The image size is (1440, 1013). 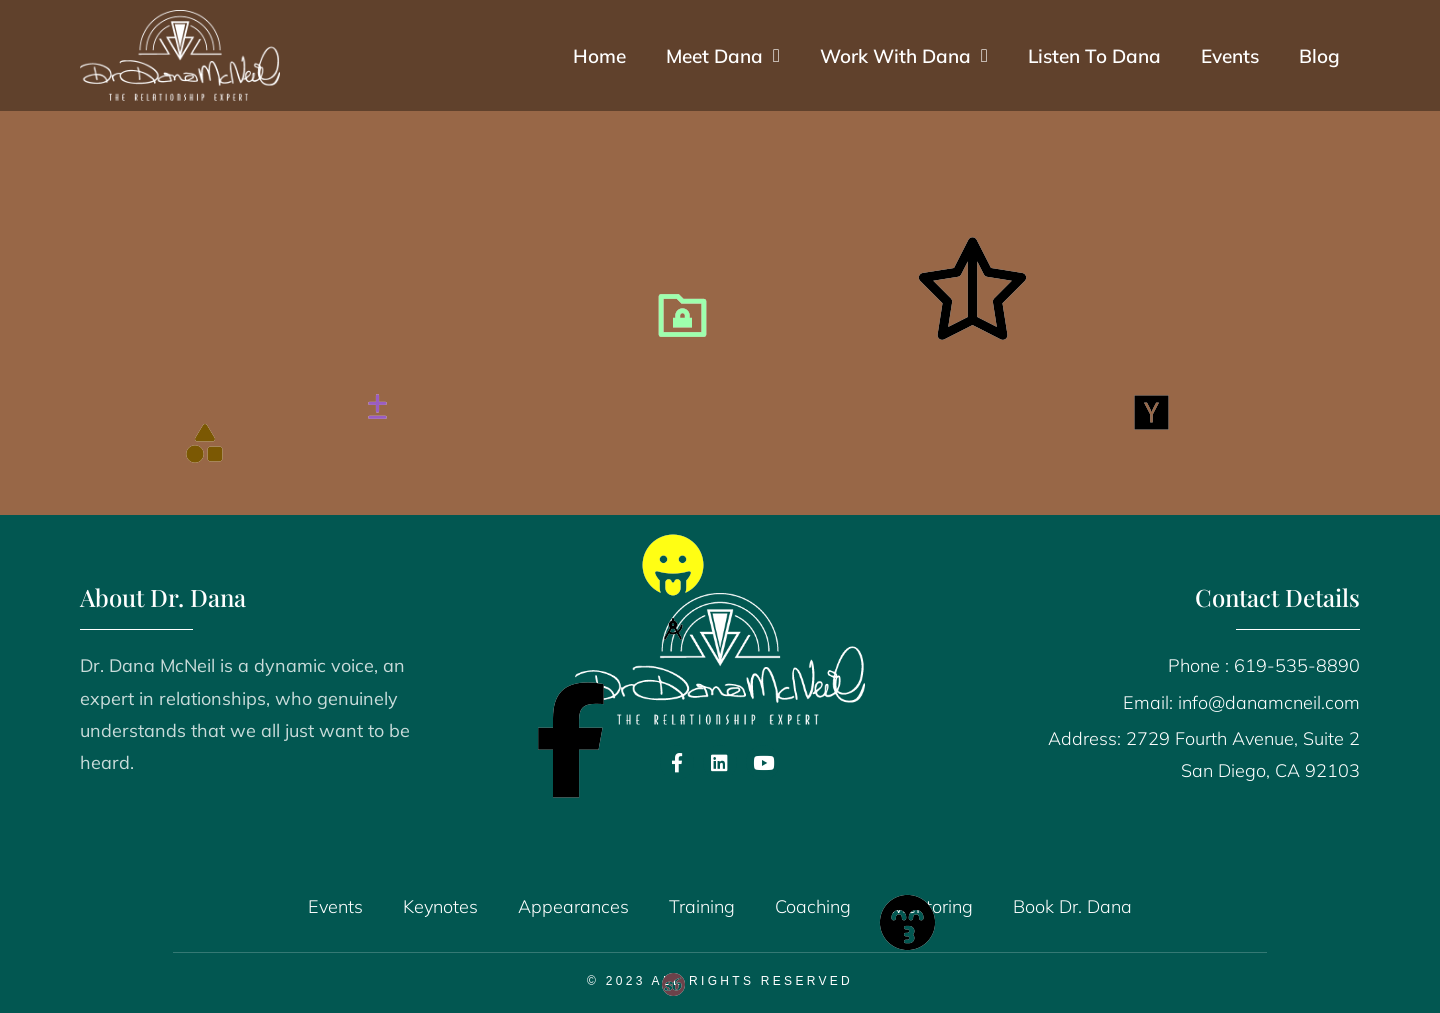 What do you see at coordinates (682, 315) in the screenshot?
I see `access a password-protected folder` at bounding box center [682, 315].